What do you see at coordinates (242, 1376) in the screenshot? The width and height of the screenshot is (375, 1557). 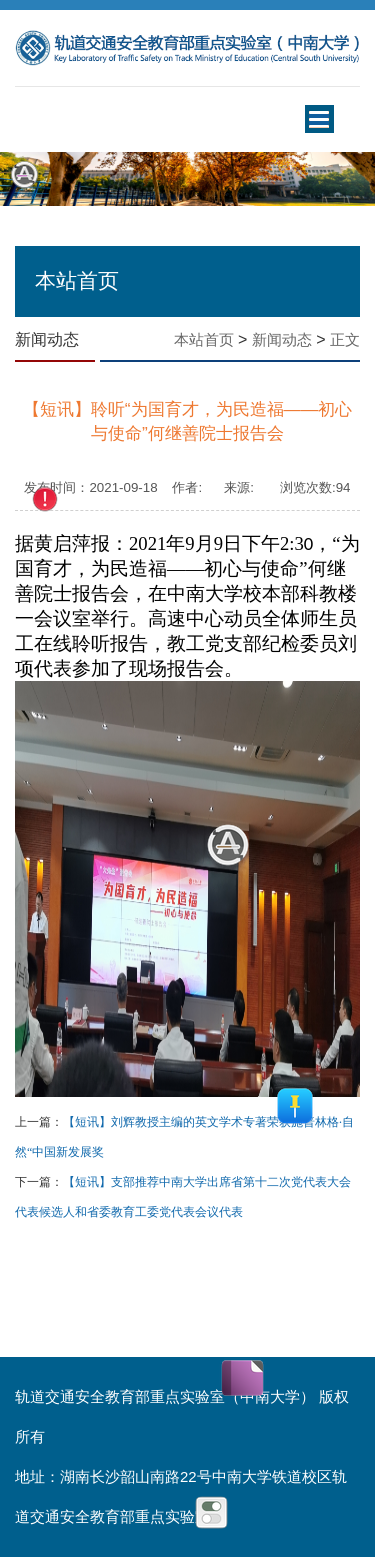 I see `change desktop wallpaper settings` at bounding box center [242, 1376].